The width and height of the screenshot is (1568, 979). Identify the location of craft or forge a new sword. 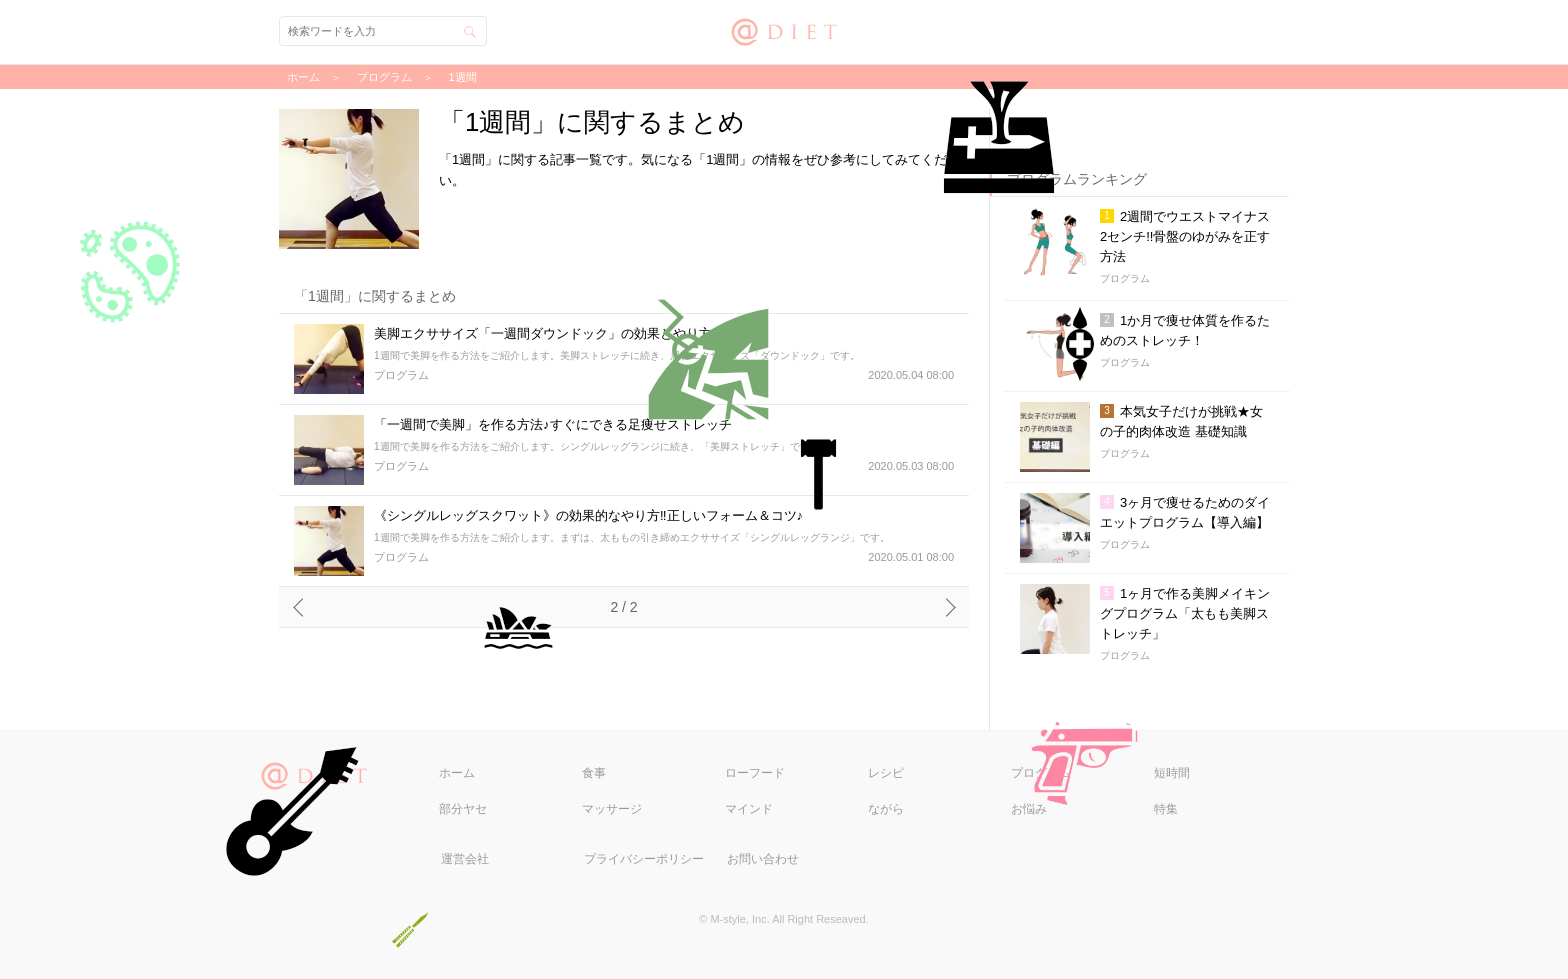
(999, 138).